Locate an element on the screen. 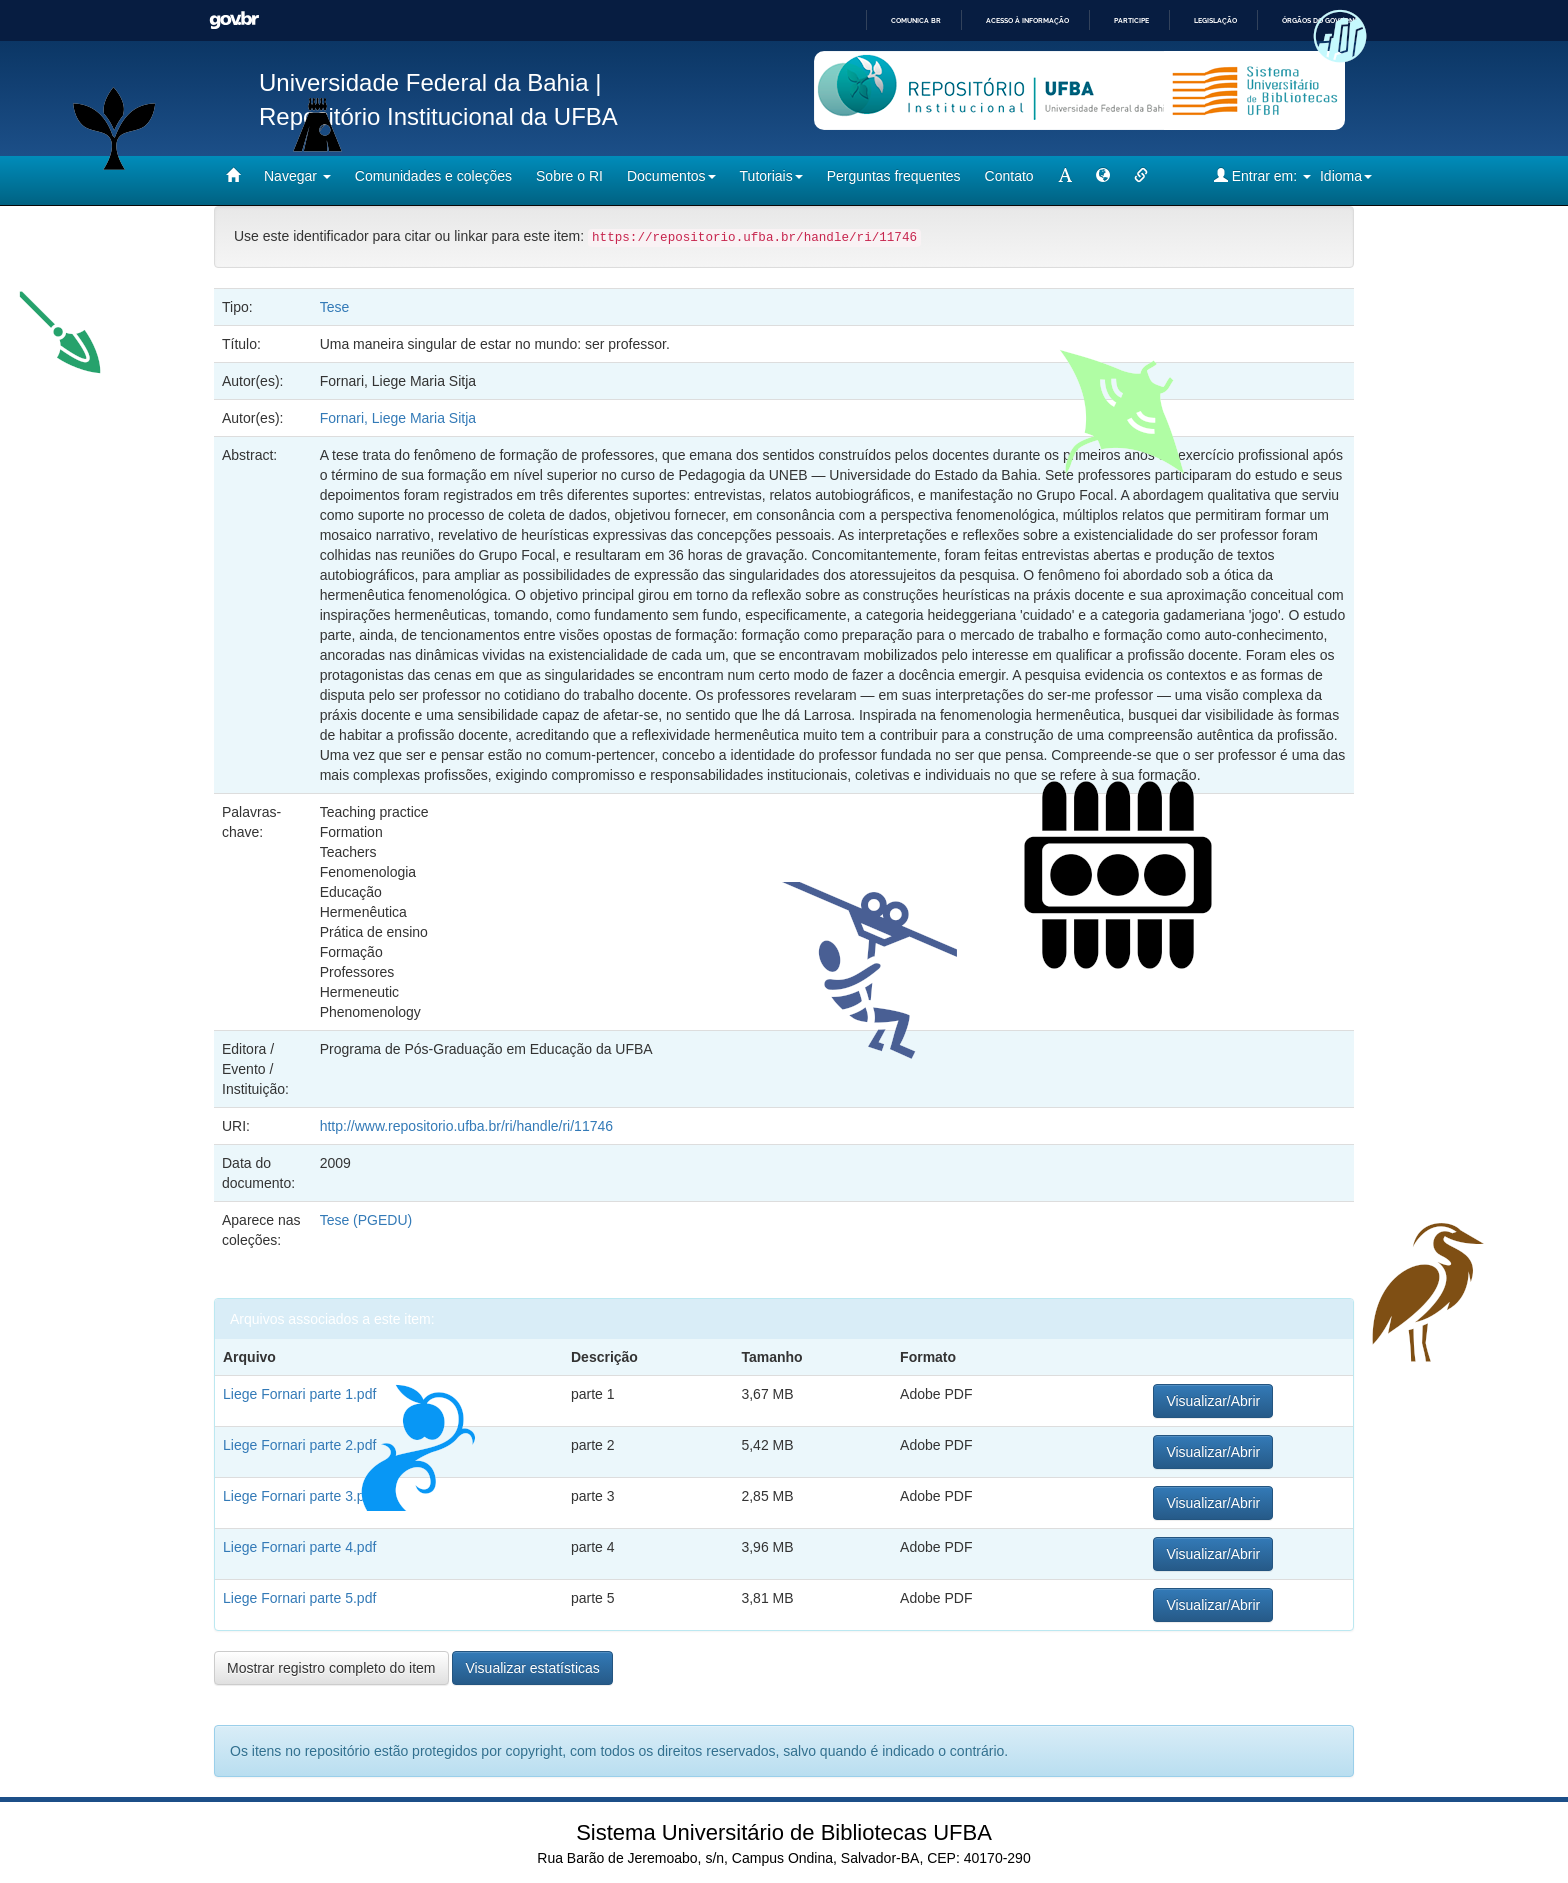 The height and width of the screenshot is (1883, 1568). indicates new growth or beginner status is located at coordinates (113, 128).